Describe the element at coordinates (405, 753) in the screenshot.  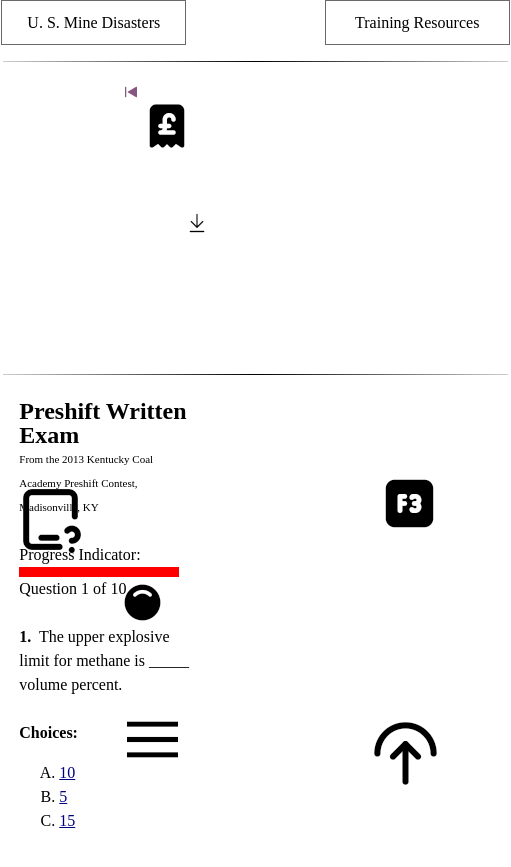
I see `upload to cloud storage` at that location.